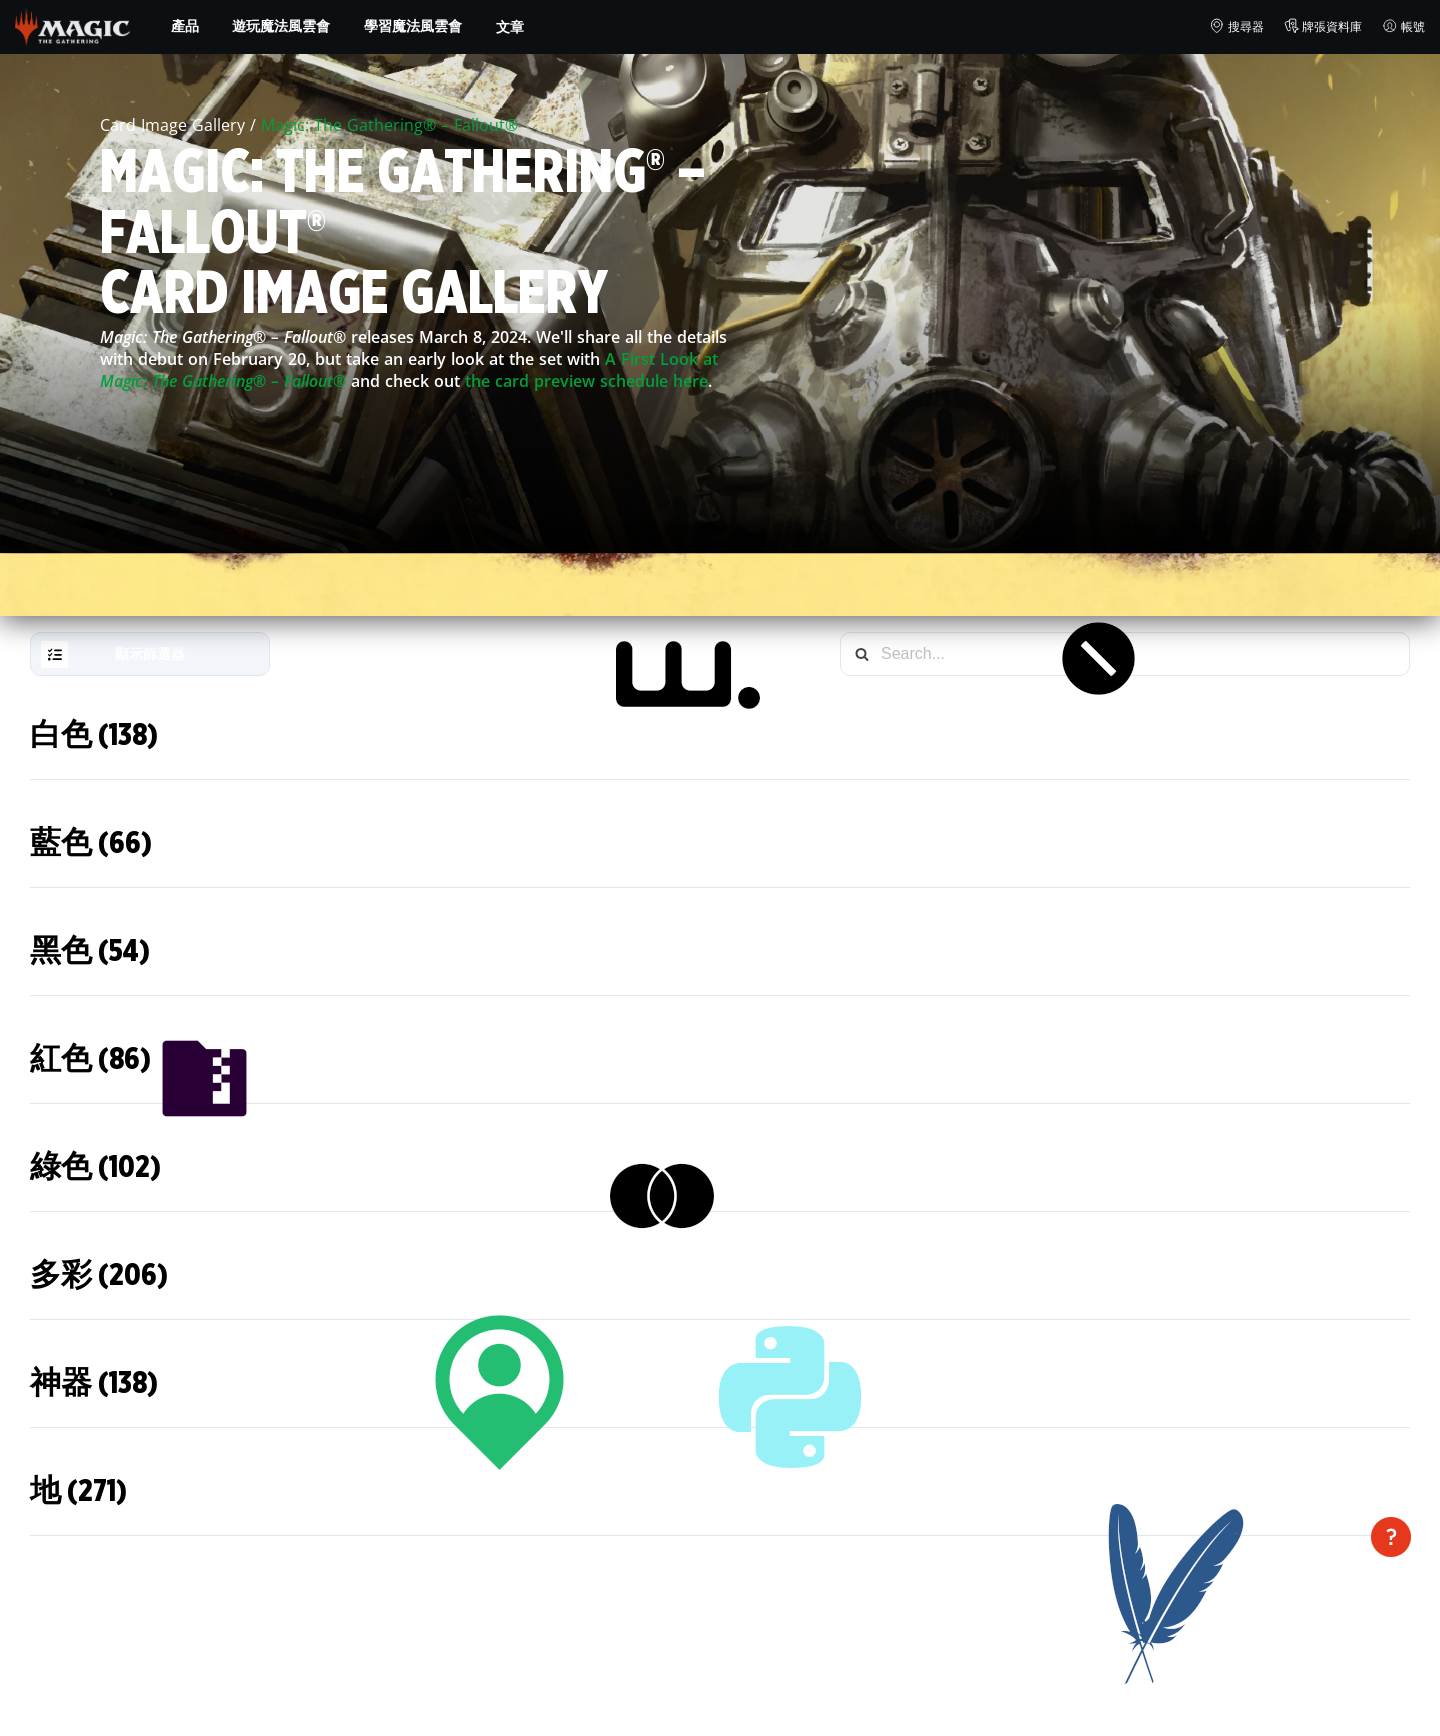  Describe the element at coordinates (204, 1078) in the screenshot. I see `open compressed folder` at that location.